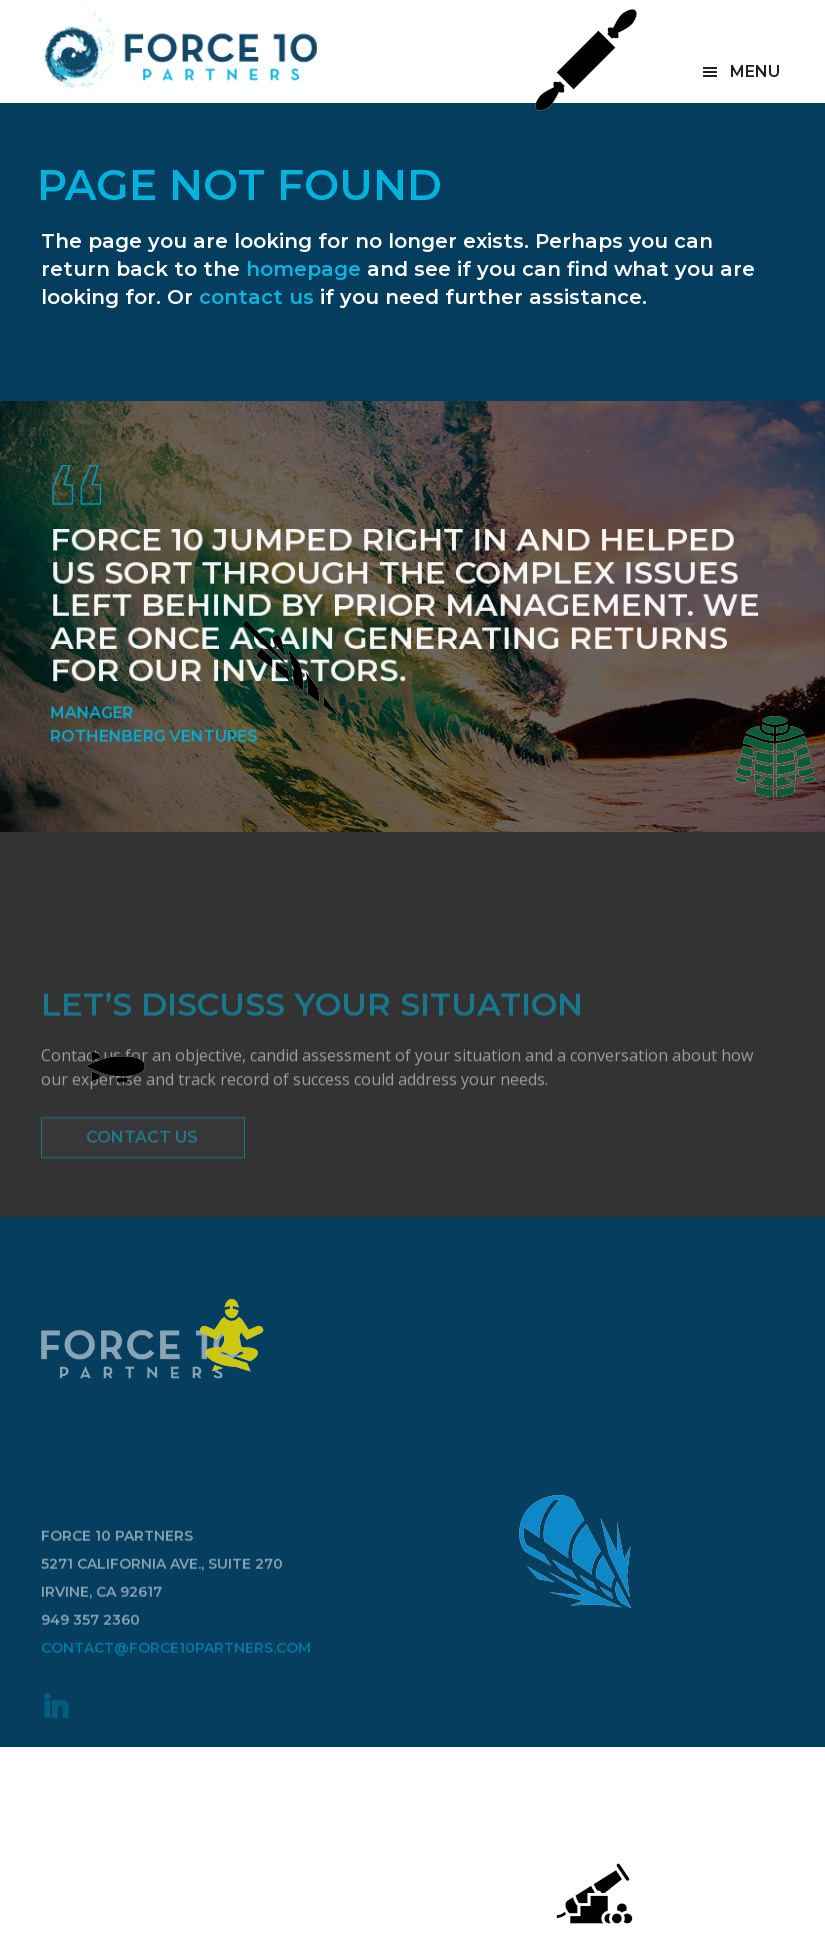 The image size is (825, 1942). I want to click on access meditation or mindfulness features, so click(230, 1335).